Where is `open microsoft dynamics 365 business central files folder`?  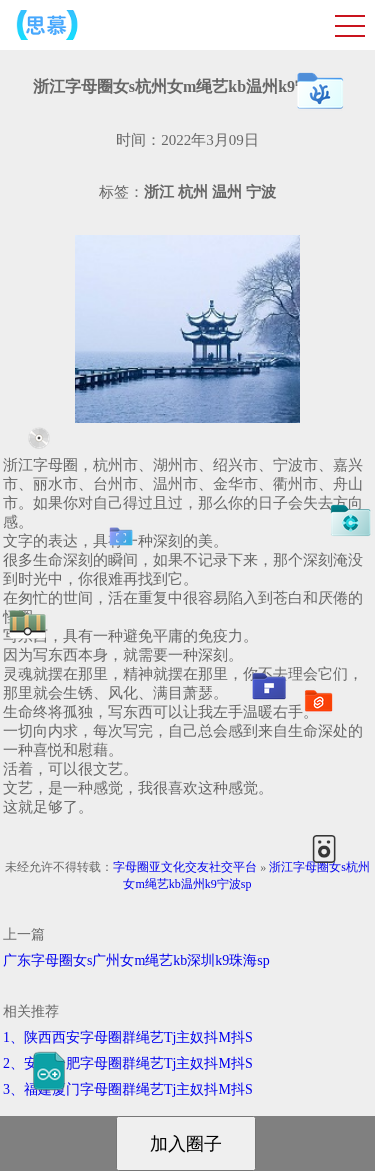 open microsoft dynamics 365 business central files folder is located at coordinates (350, 521).